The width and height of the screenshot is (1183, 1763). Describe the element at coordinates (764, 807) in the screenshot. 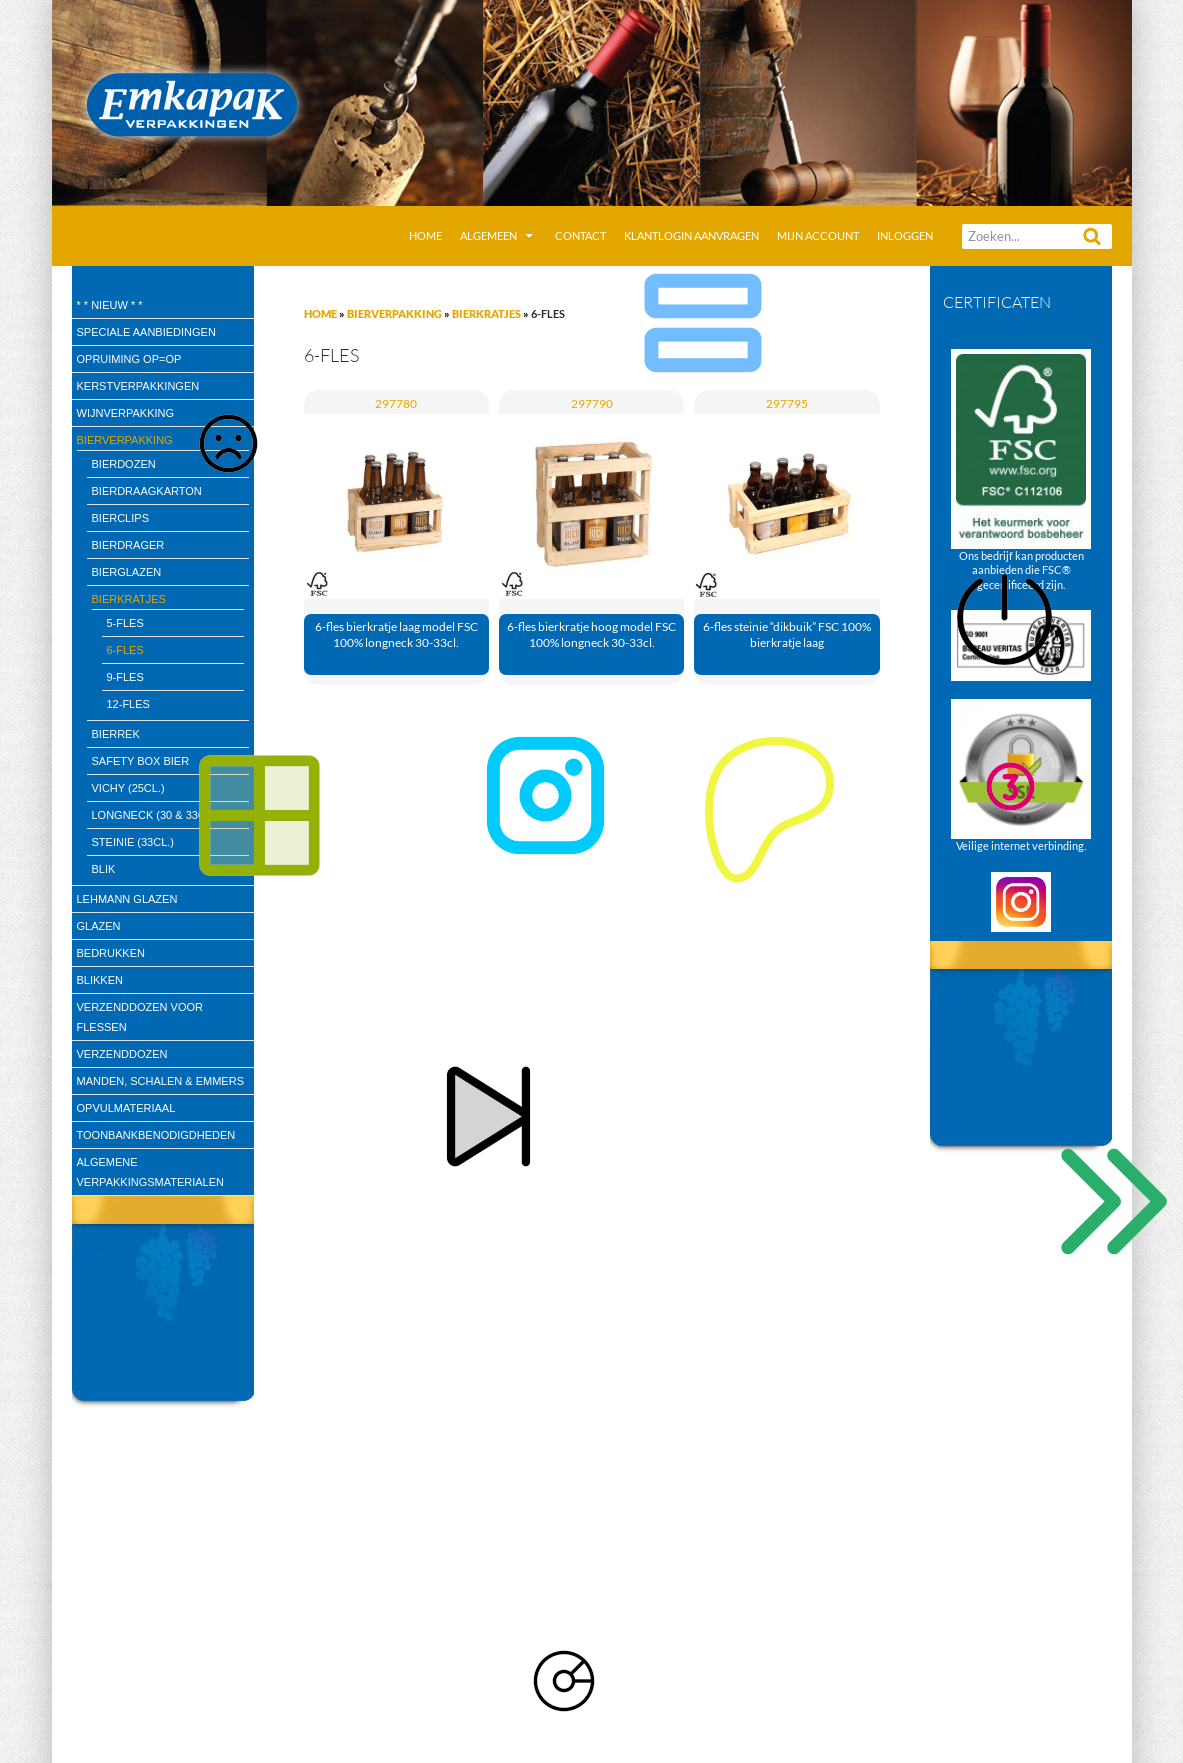

I see `link to patreon profile or page` at that location.